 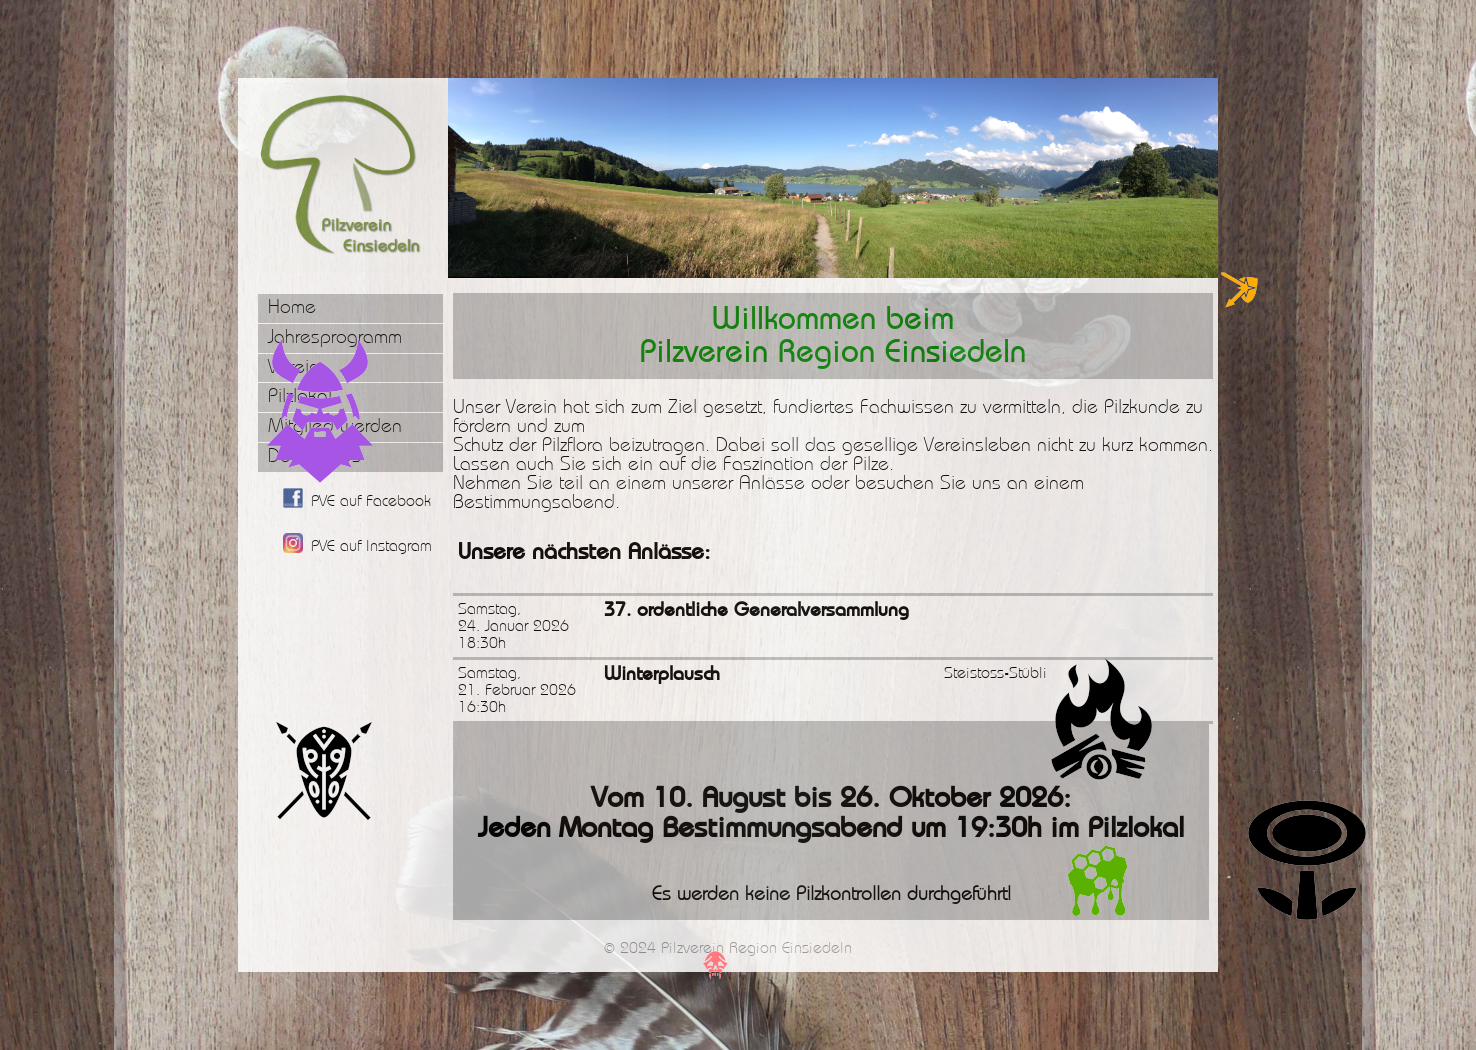 What do you see at coordinates (320, 411) in the screenshot?
I see `select dwarf character class` at bounding box center [320, 411].